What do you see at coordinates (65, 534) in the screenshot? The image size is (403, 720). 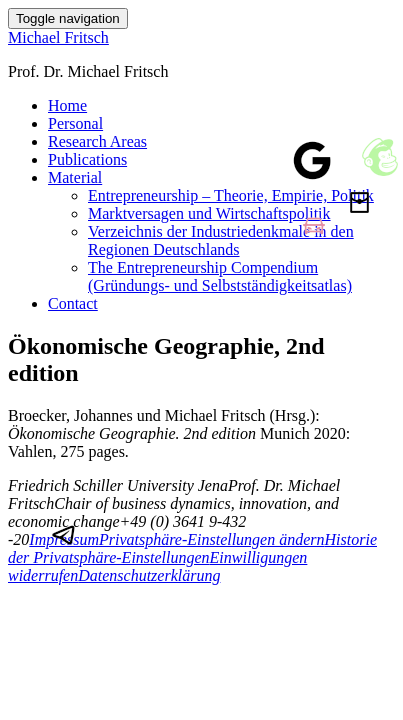 I see `open telegram messaging app` at bounding box center [65, 534].